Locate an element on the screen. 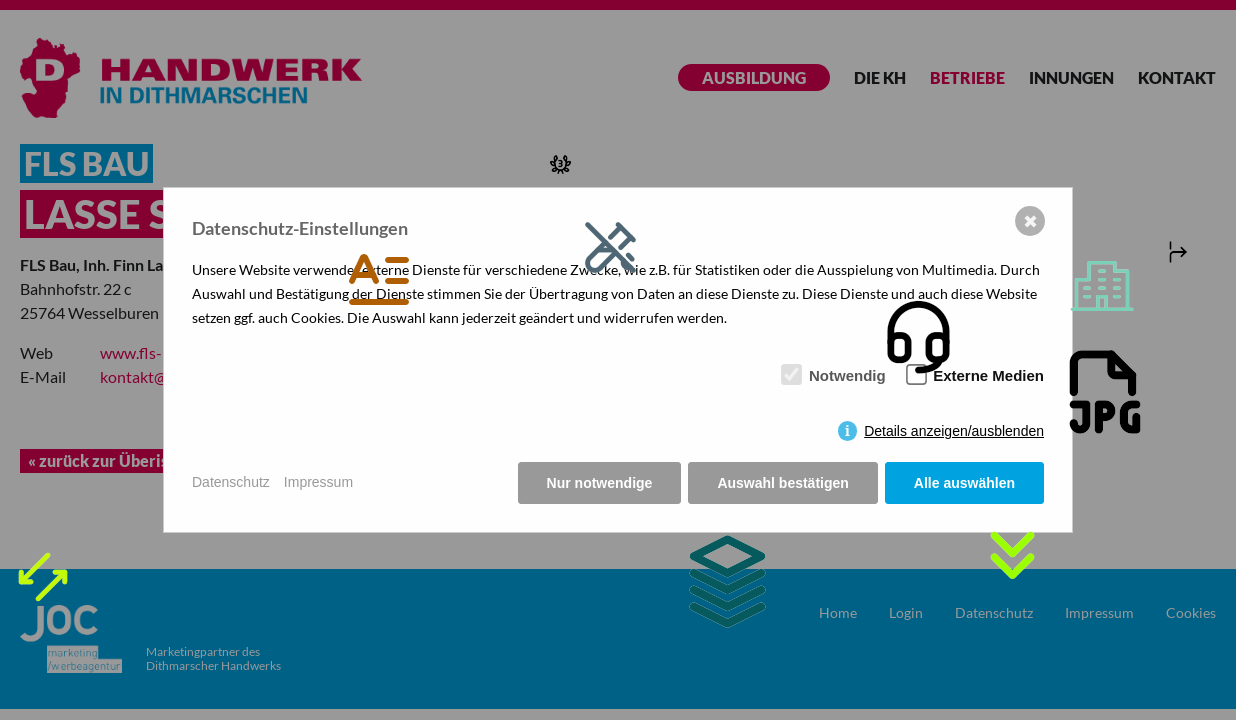  apply drop cap or initial letter formatting is located at coordinates (379, 281).